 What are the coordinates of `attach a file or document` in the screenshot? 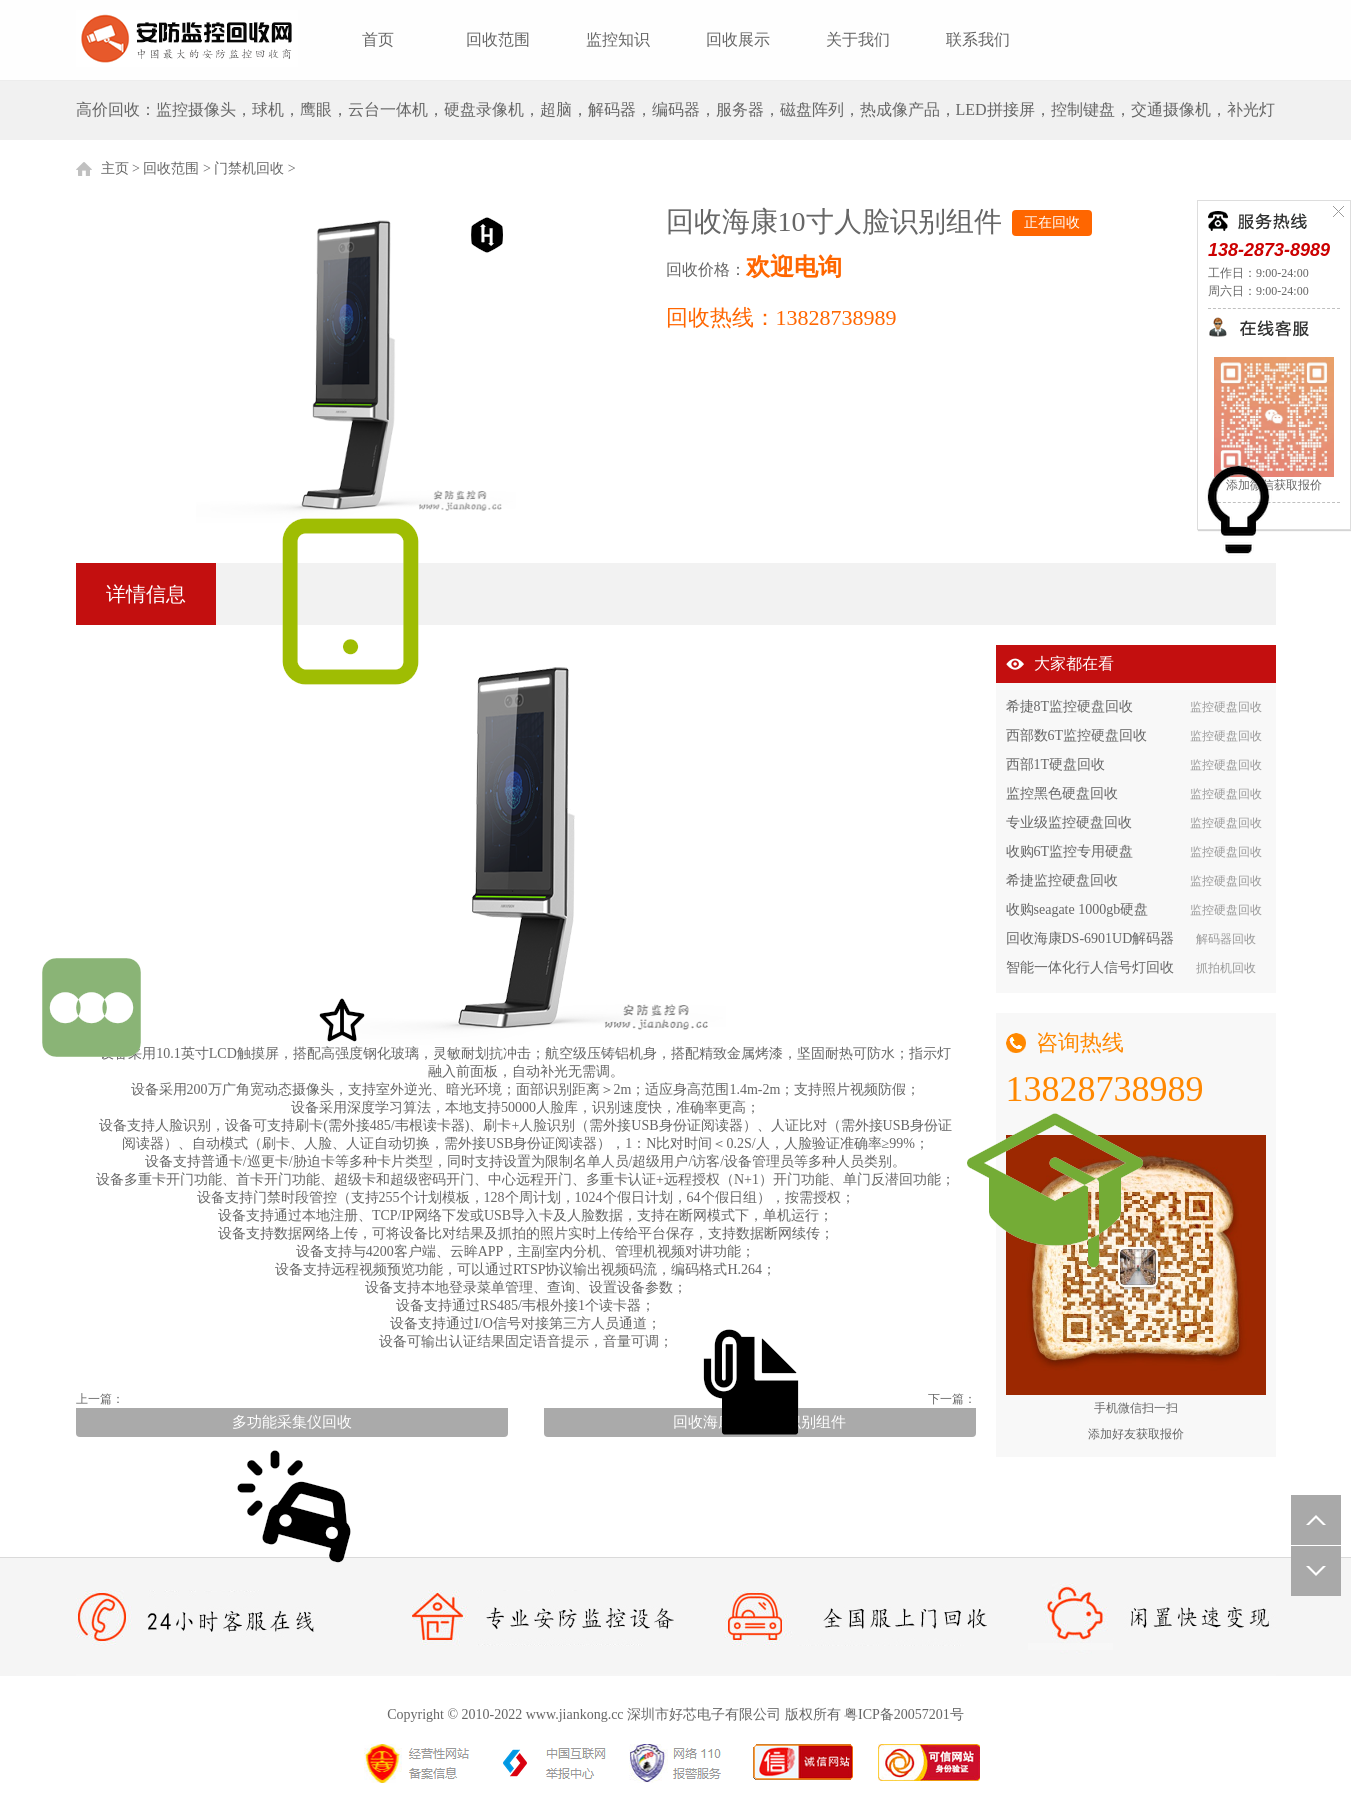 It's located at (751, 1384).